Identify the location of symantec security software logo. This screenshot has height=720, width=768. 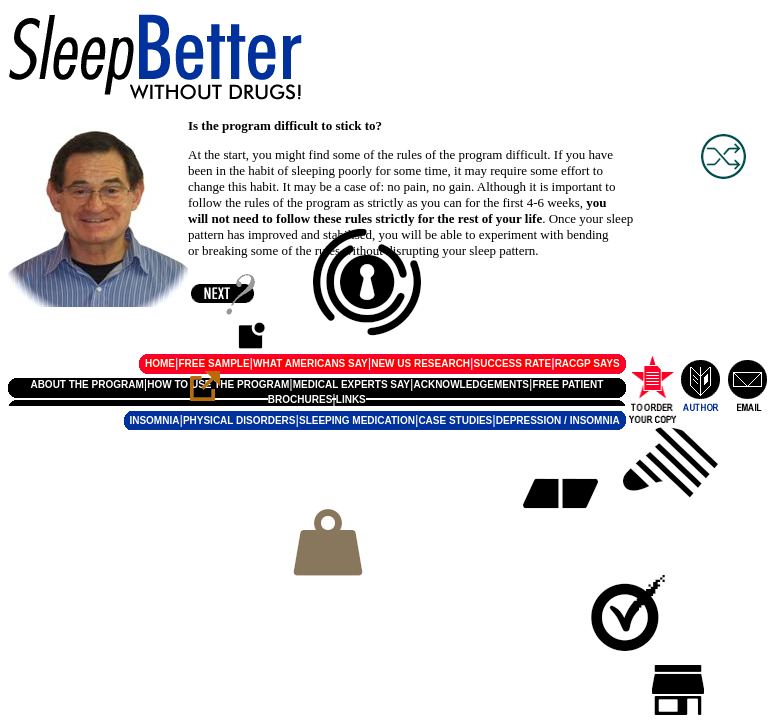
(628, 613).